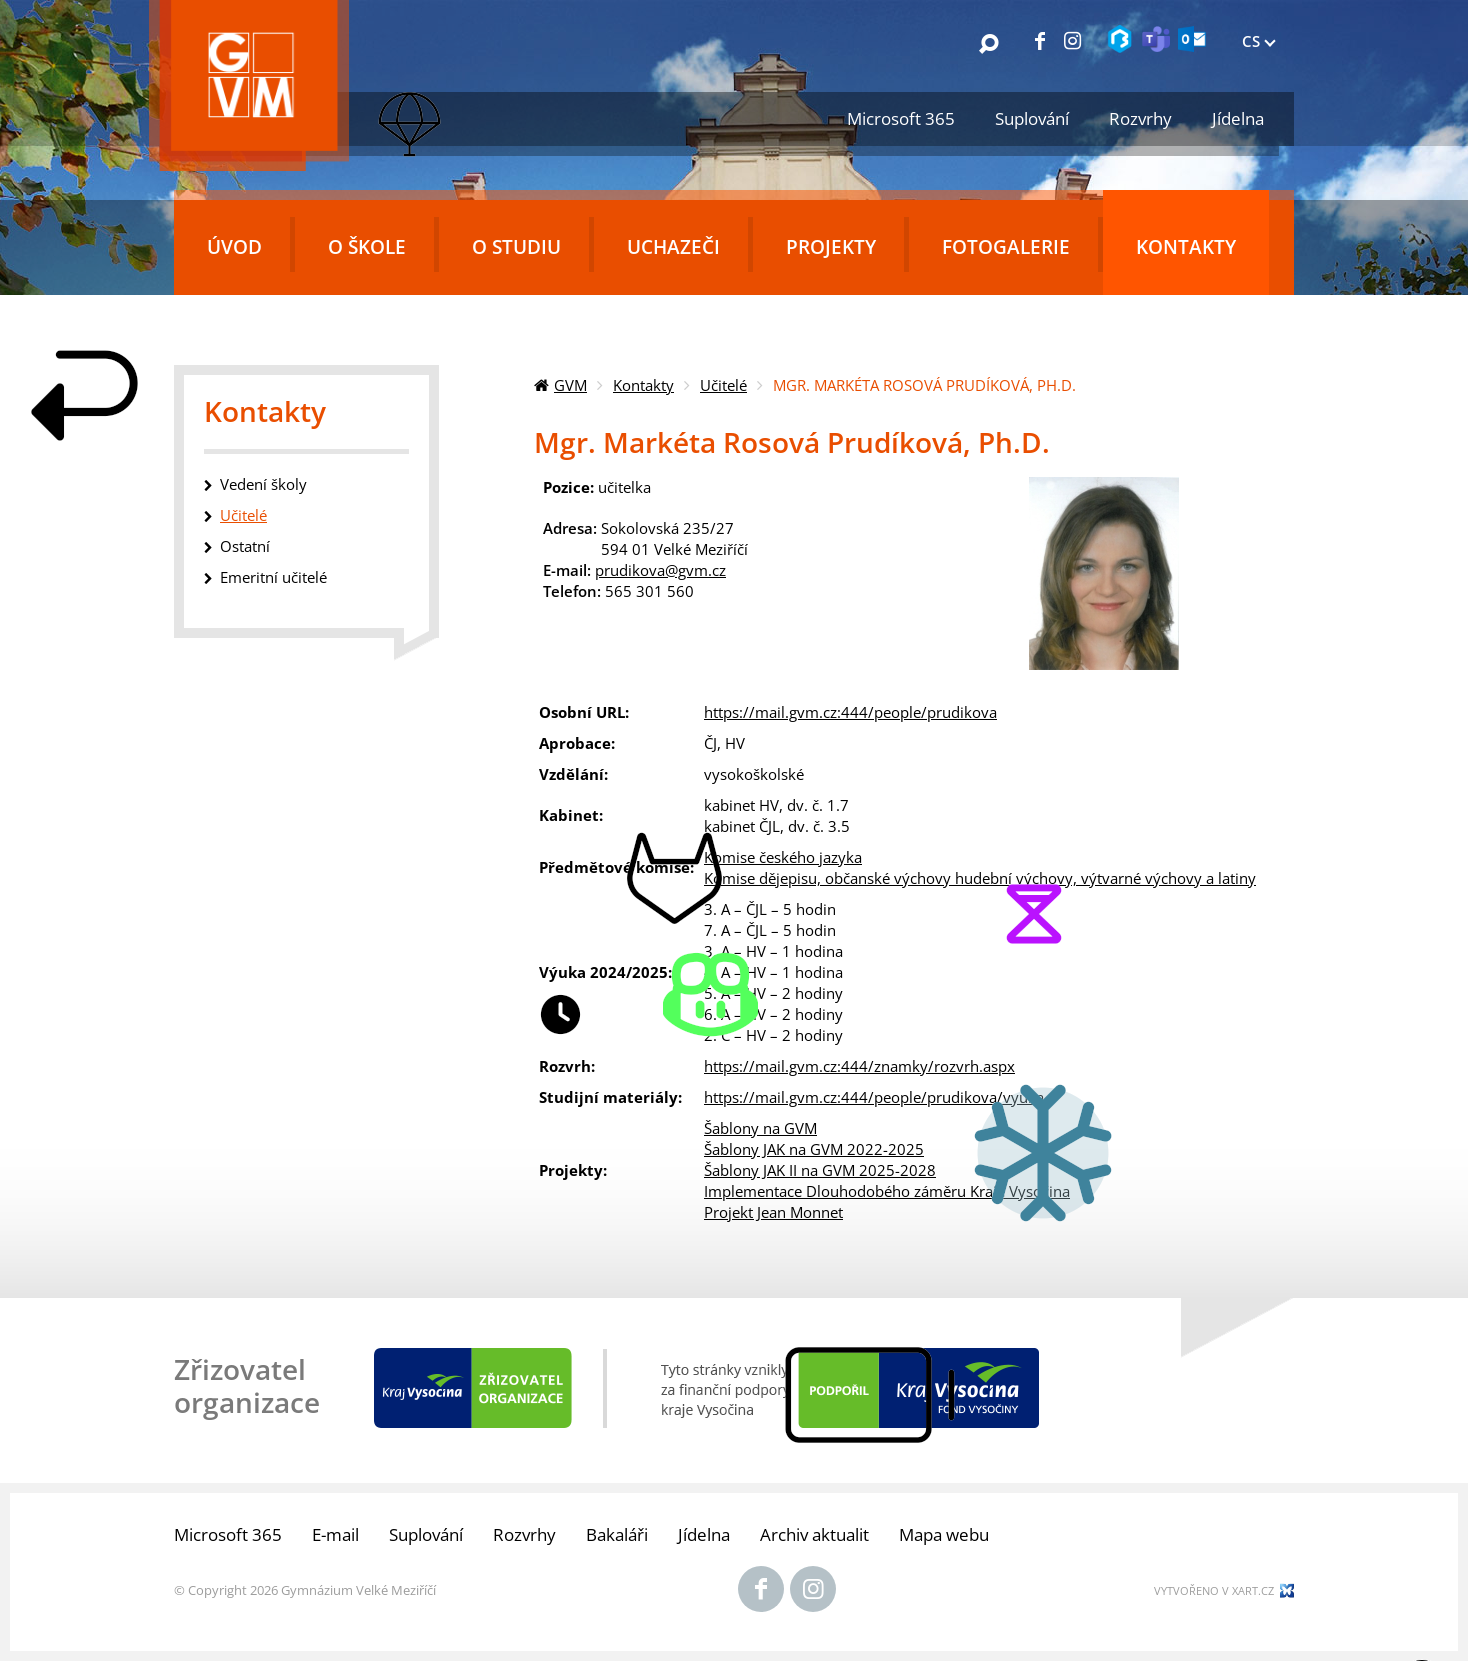  I want to click on undo or go back to previous state, so click(84, 391).